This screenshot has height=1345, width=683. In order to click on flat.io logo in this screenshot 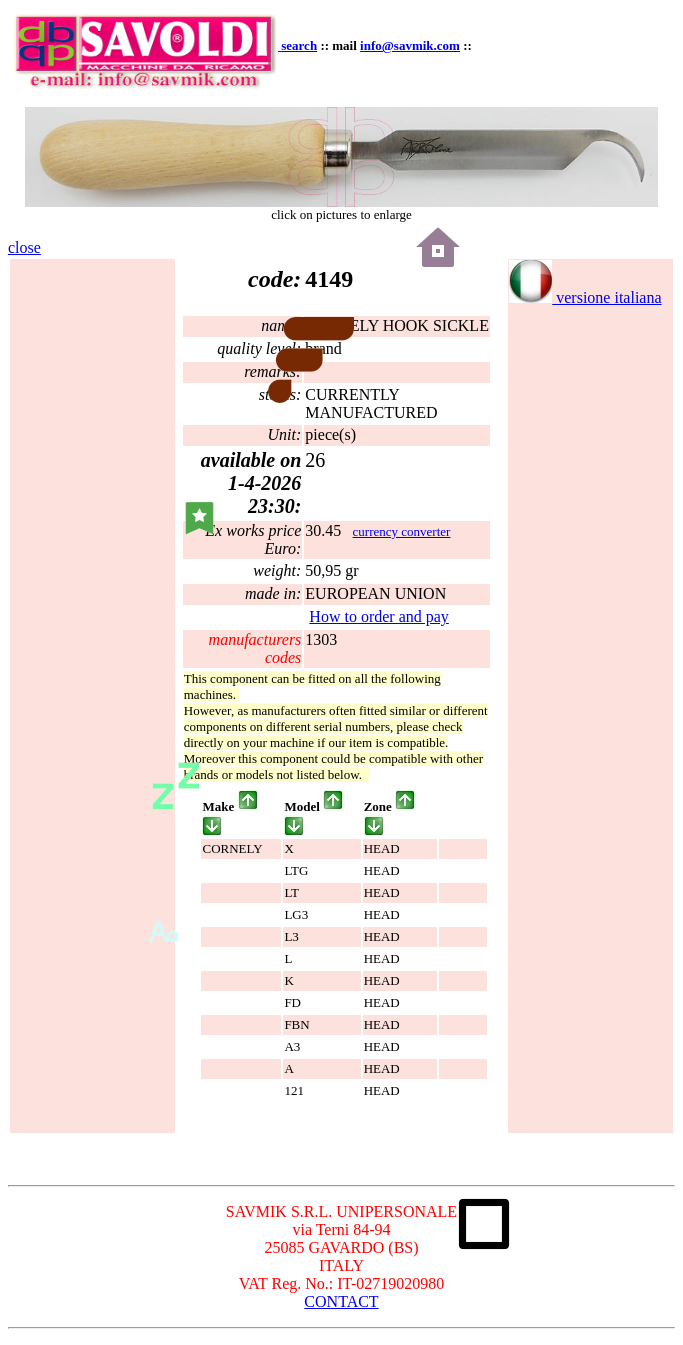, I will do `click(311, 360)`.